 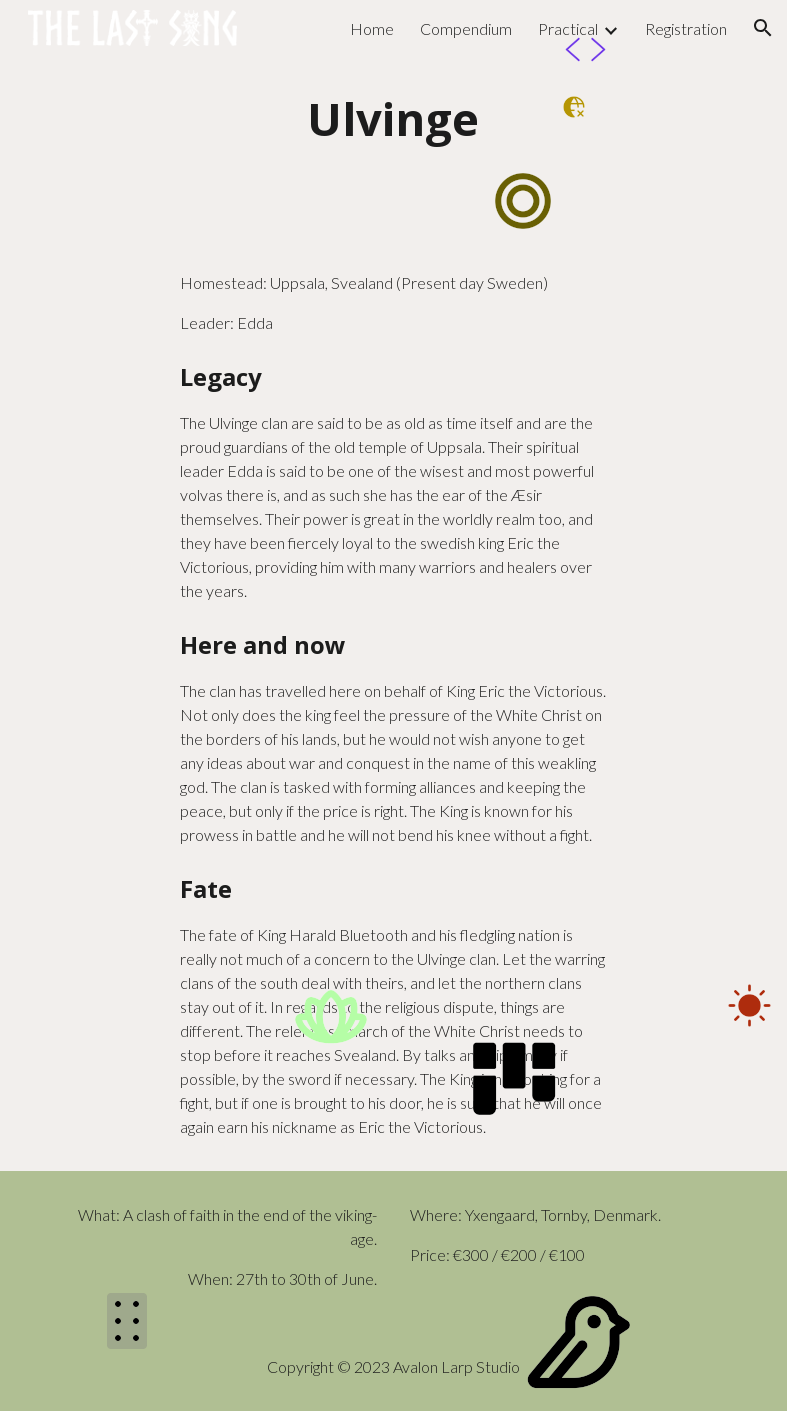 I want to click on access twitter or social media sharing, so click(x=580, y=1345).